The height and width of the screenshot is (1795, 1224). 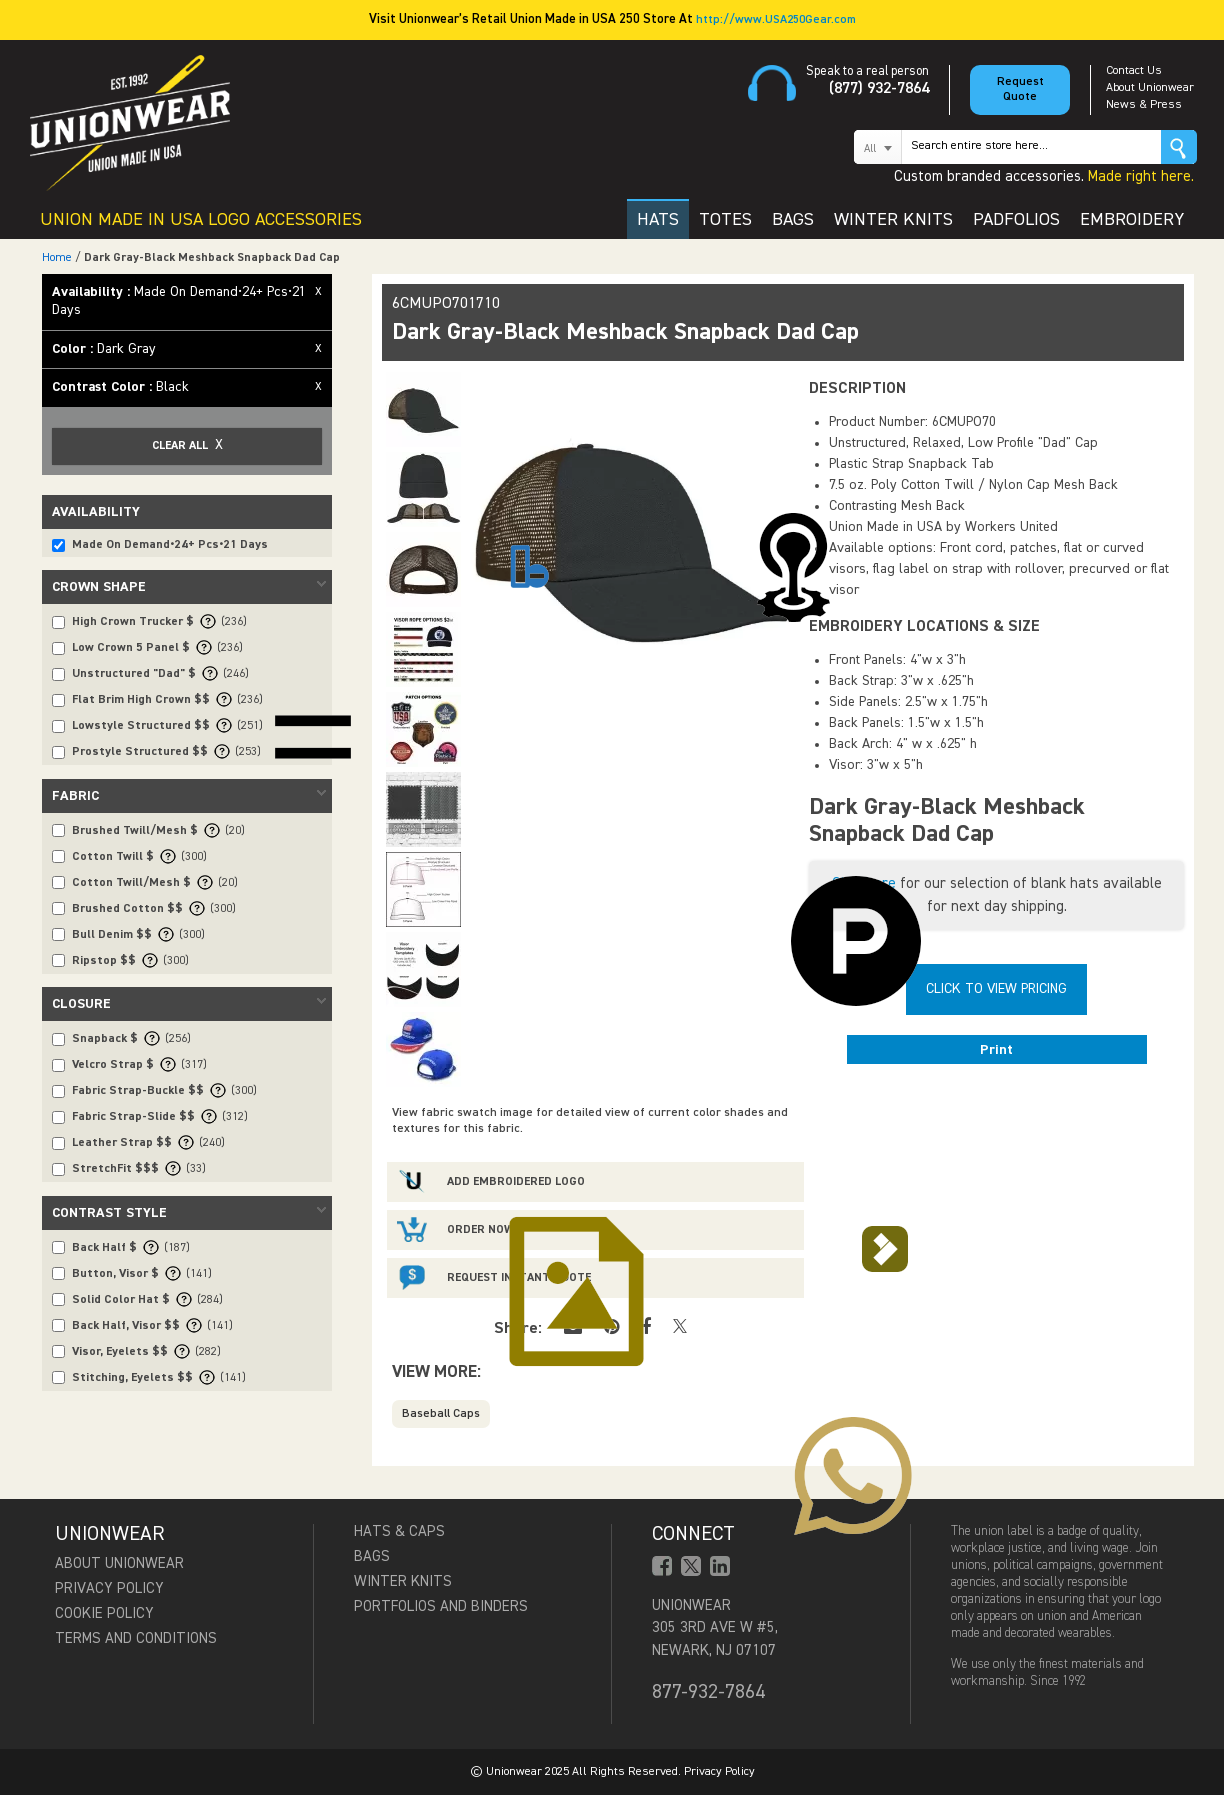 What do you see at coordinates (313, 737) in the screenshot?
I see `indicates equality or balance between values` at bounding box center [313, 737].